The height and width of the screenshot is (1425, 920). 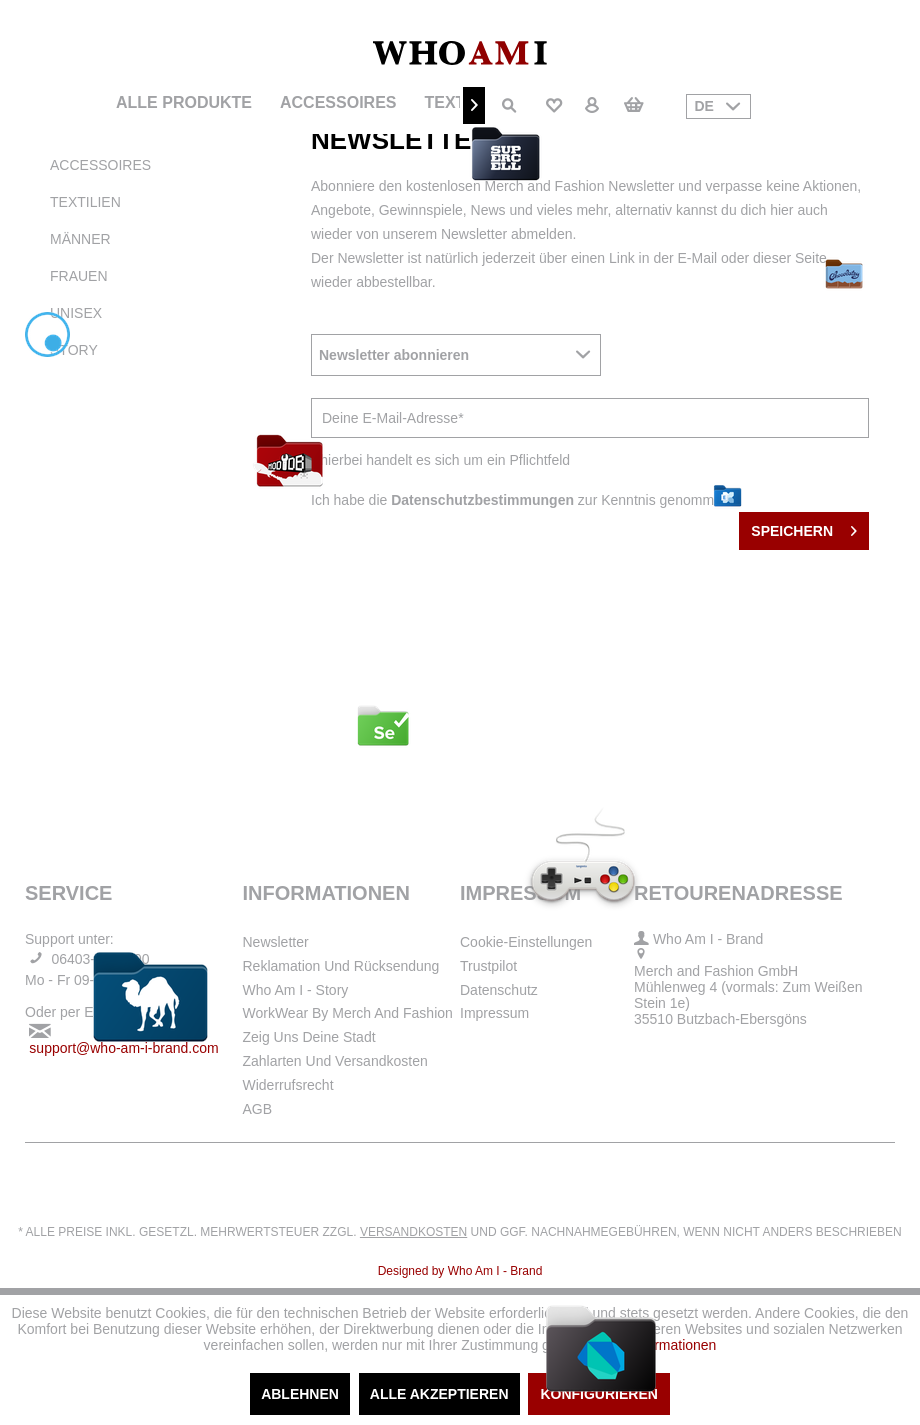 I want to click on open moddb game mods folder, so click(x=289, y=462).